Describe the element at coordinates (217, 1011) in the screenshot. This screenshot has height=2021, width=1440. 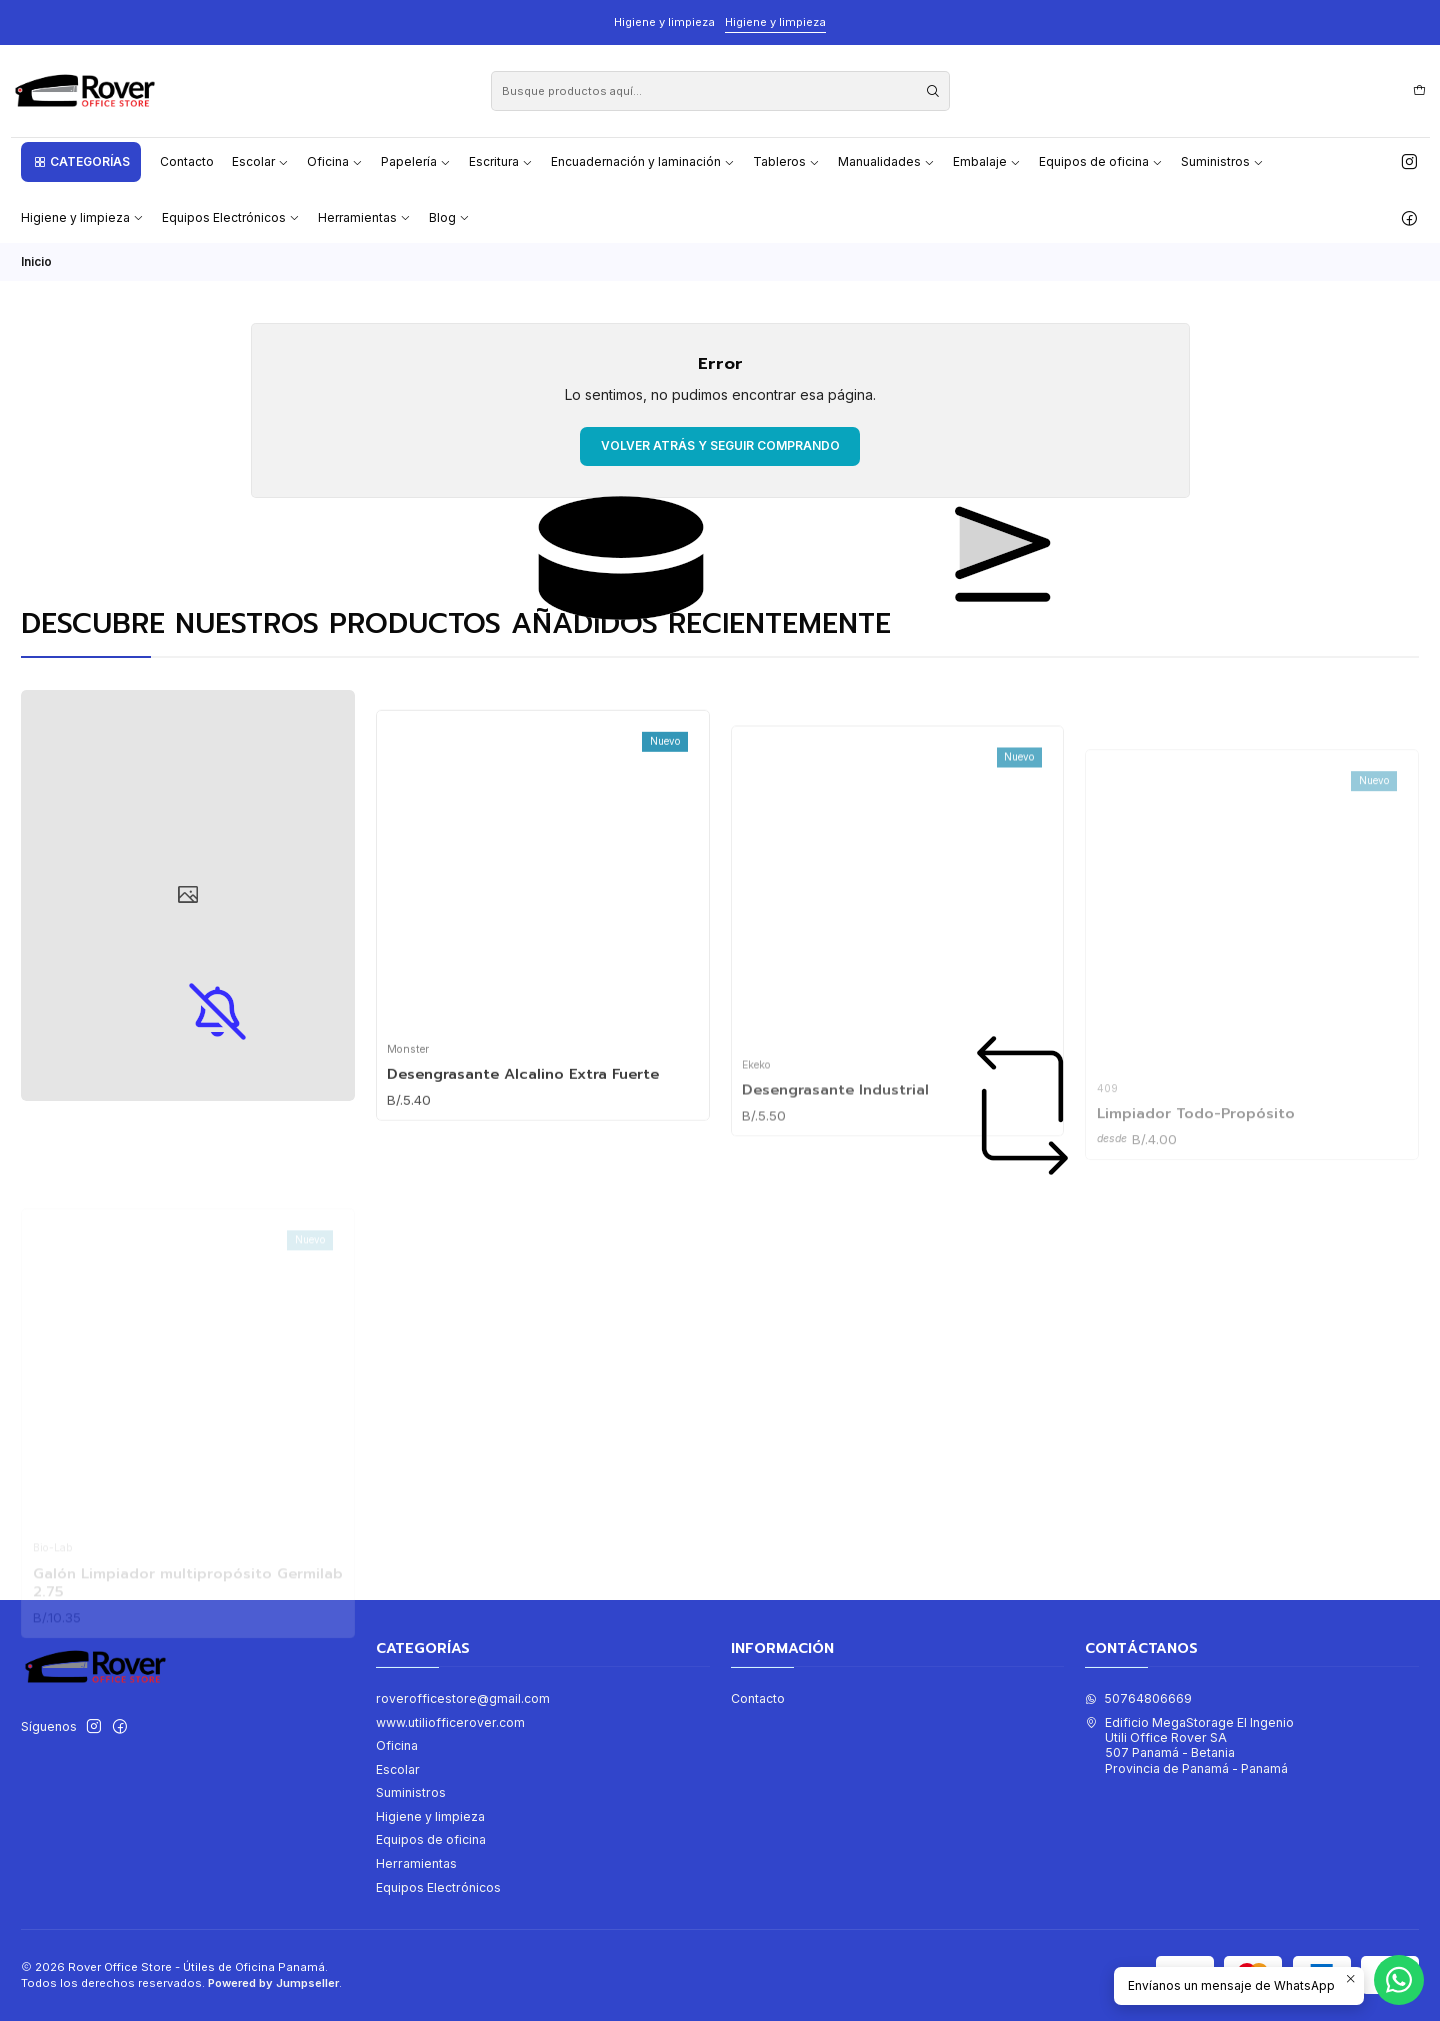
I see `mute notifications` at that location.